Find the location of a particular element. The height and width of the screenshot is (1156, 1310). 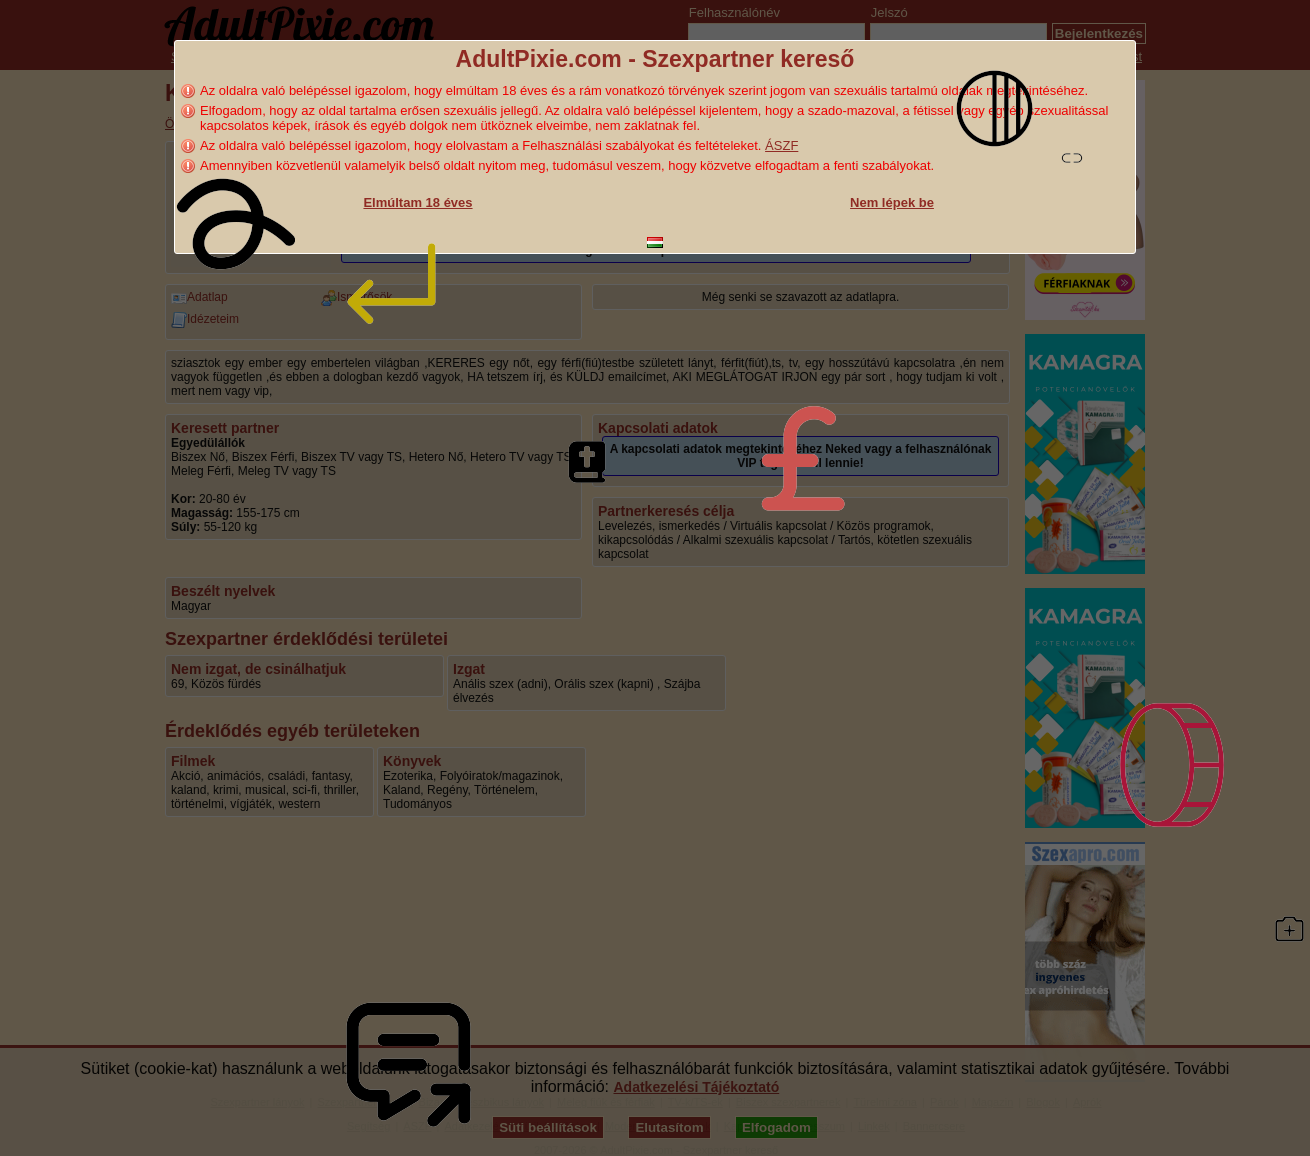

share a message or conversation is located at coordinates (408, 1058).